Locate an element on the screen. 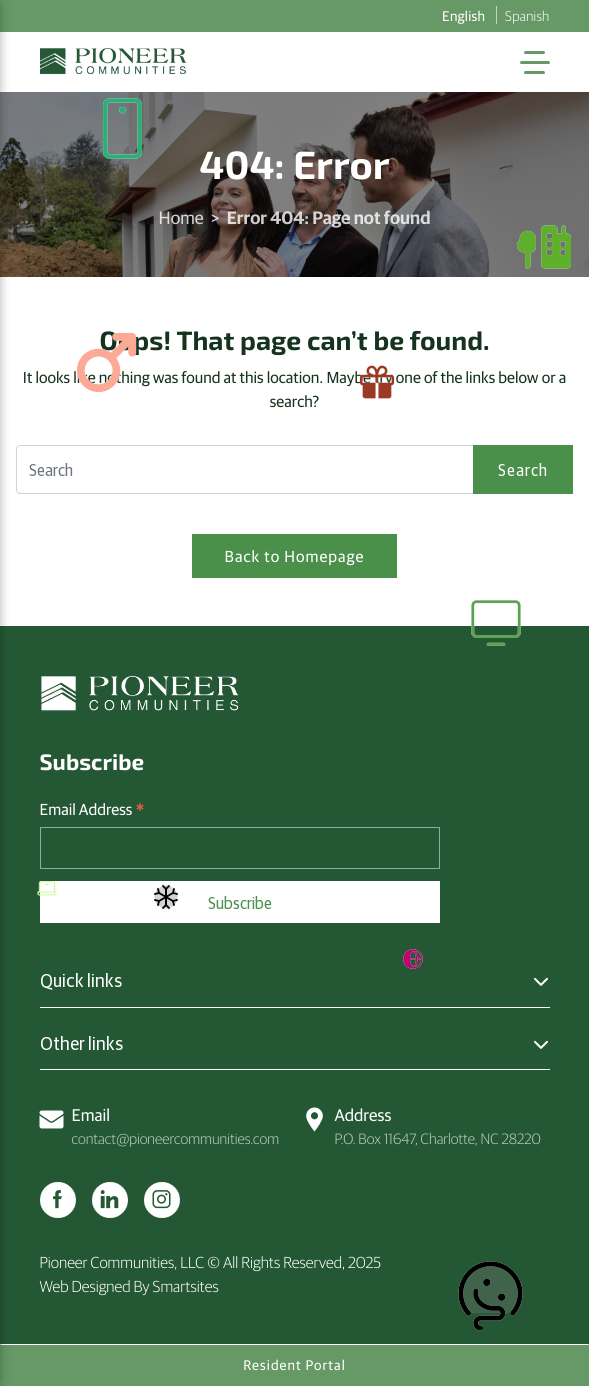 Image resolution: width=589 pixels, height=1386 pixels. switch to global or worldwide view is located at coordinates (413, 959).